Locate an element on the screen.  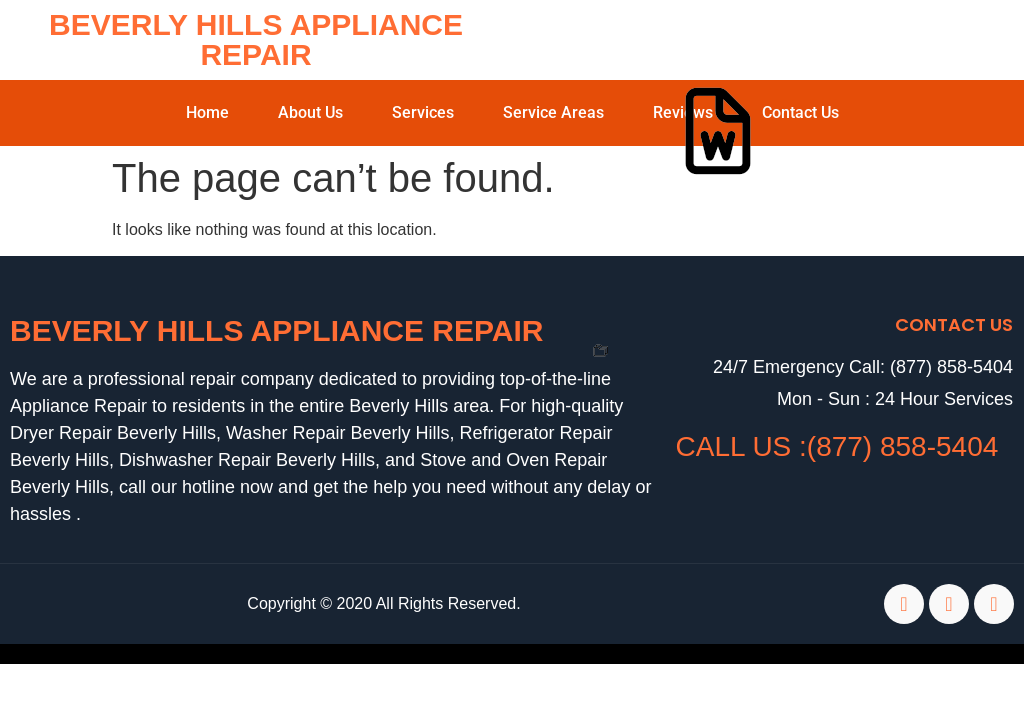
open a Microsoft Word document is located at coordinates (718, 131).